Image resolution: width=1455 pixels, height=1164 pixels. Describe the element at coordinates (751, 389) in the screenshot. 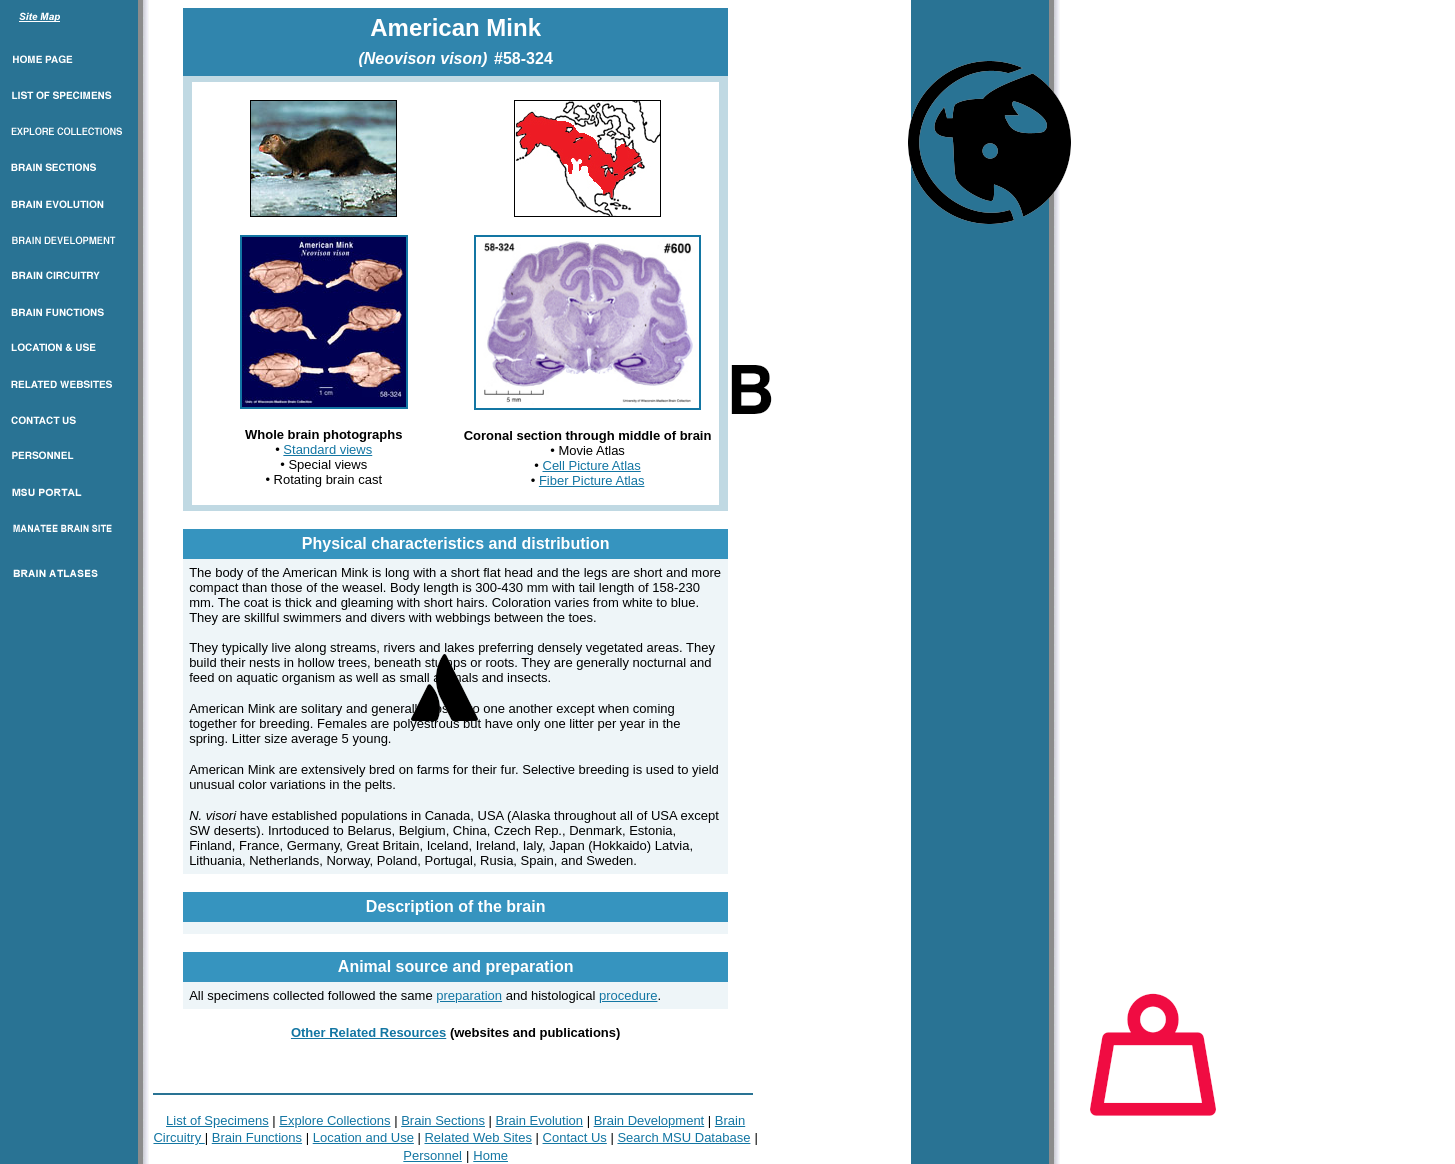

I see `barmenia insurance company logo` at that location.